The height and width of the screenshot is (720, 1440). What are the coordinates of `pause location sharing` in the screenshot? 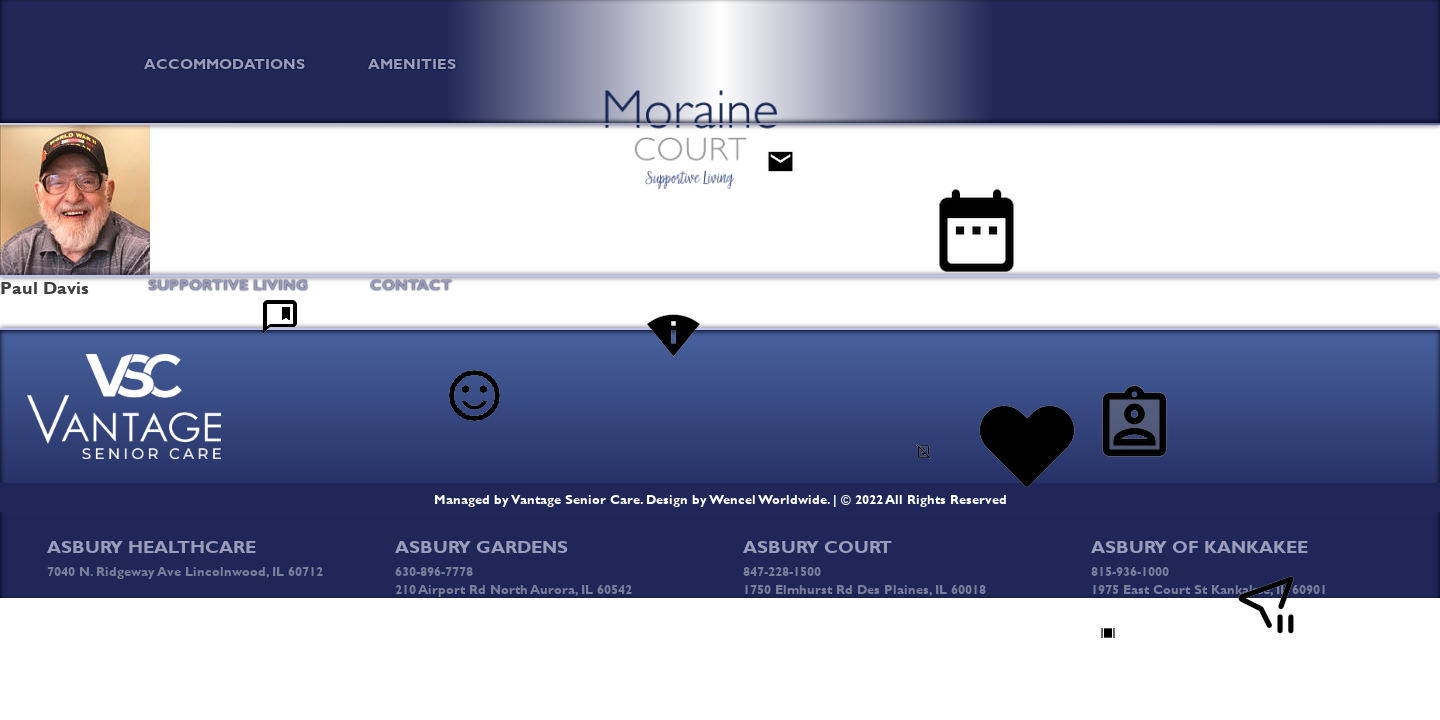 It's located at (1266, 603).